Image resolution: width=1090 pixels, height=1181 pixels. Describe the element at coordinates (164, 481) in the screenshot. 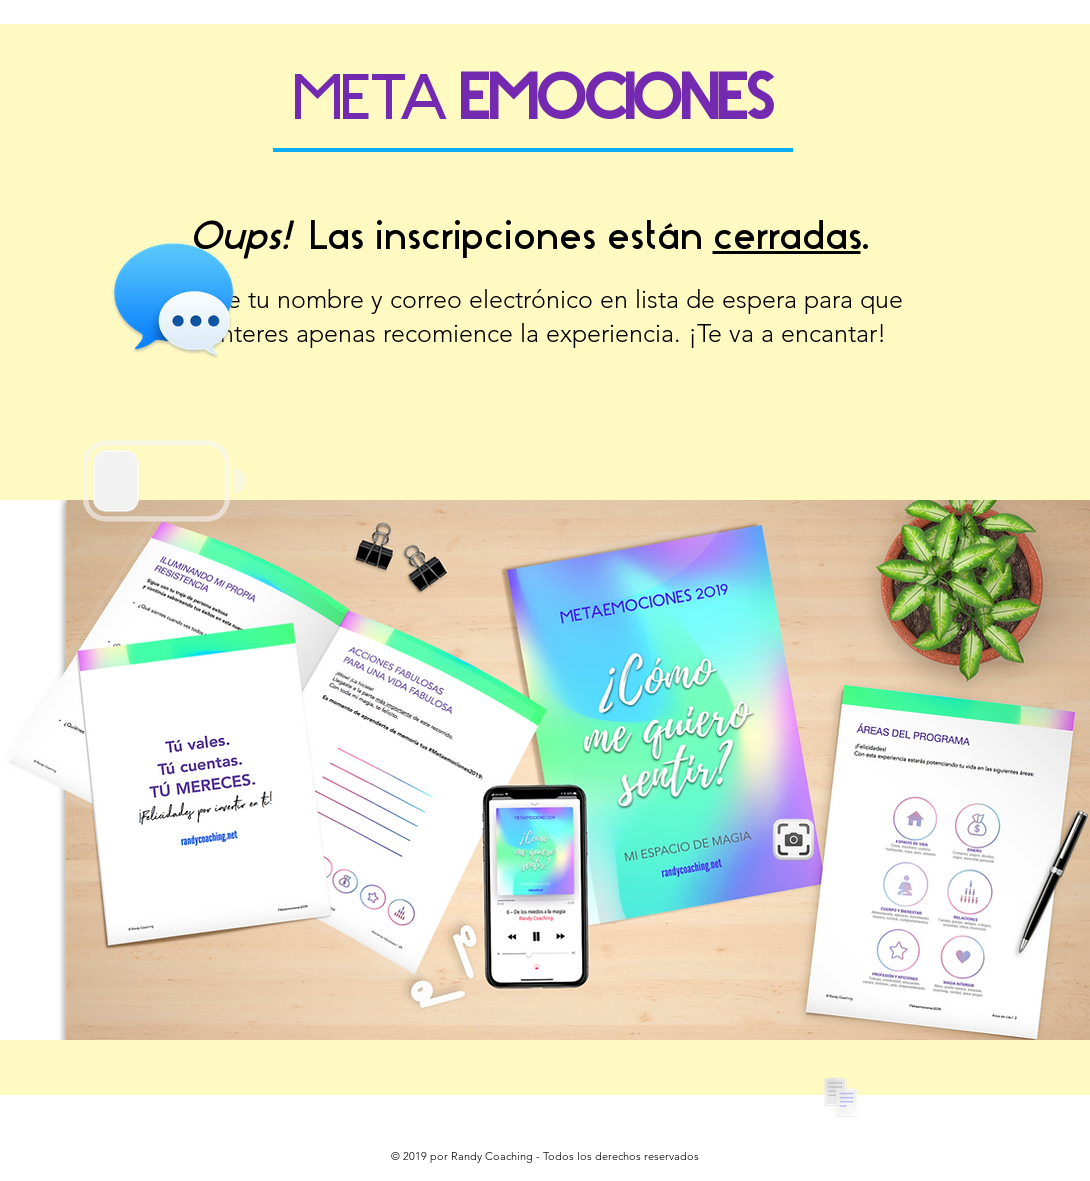

I see `indicates battery level at 30%` at that location.